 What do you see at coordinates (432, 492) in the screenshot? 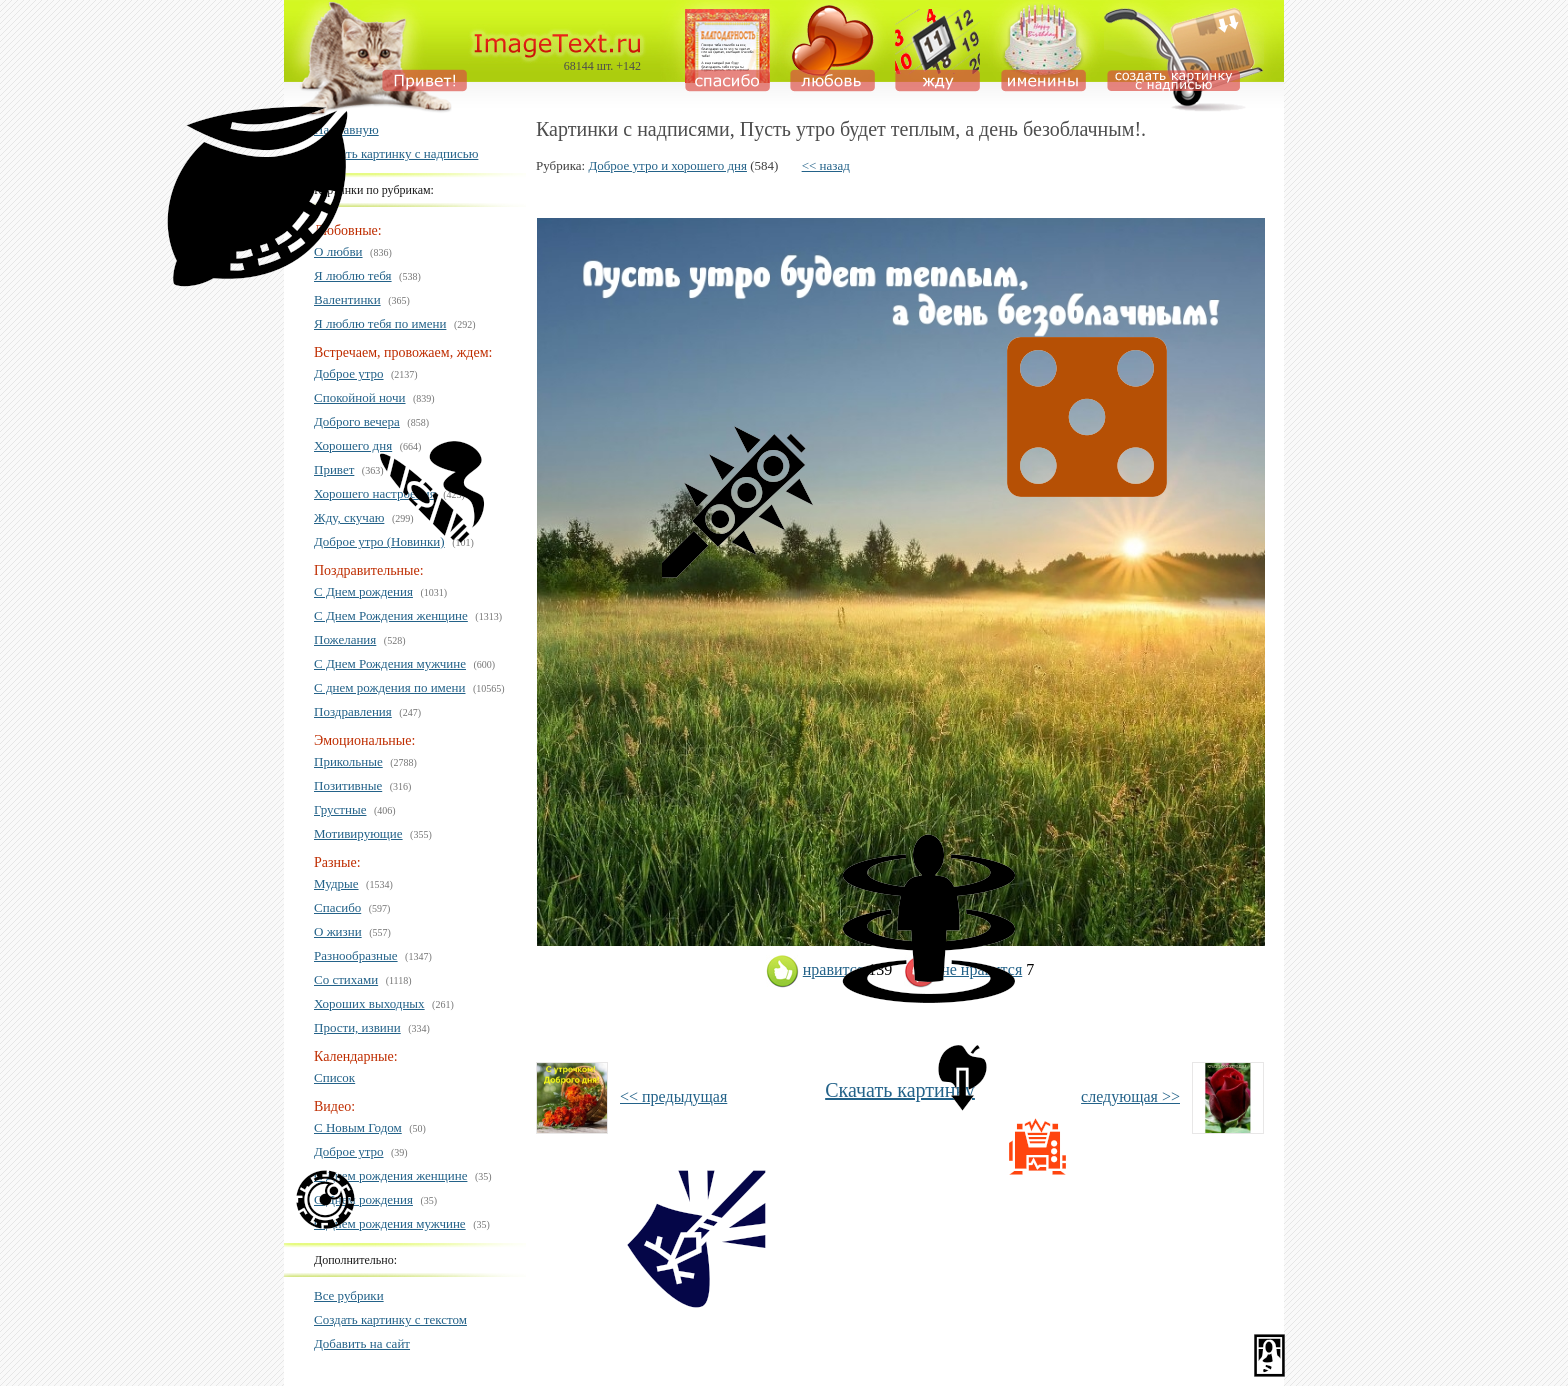
I see `indicates smoking area or smoking permitted` at bounding box center [432, 492].